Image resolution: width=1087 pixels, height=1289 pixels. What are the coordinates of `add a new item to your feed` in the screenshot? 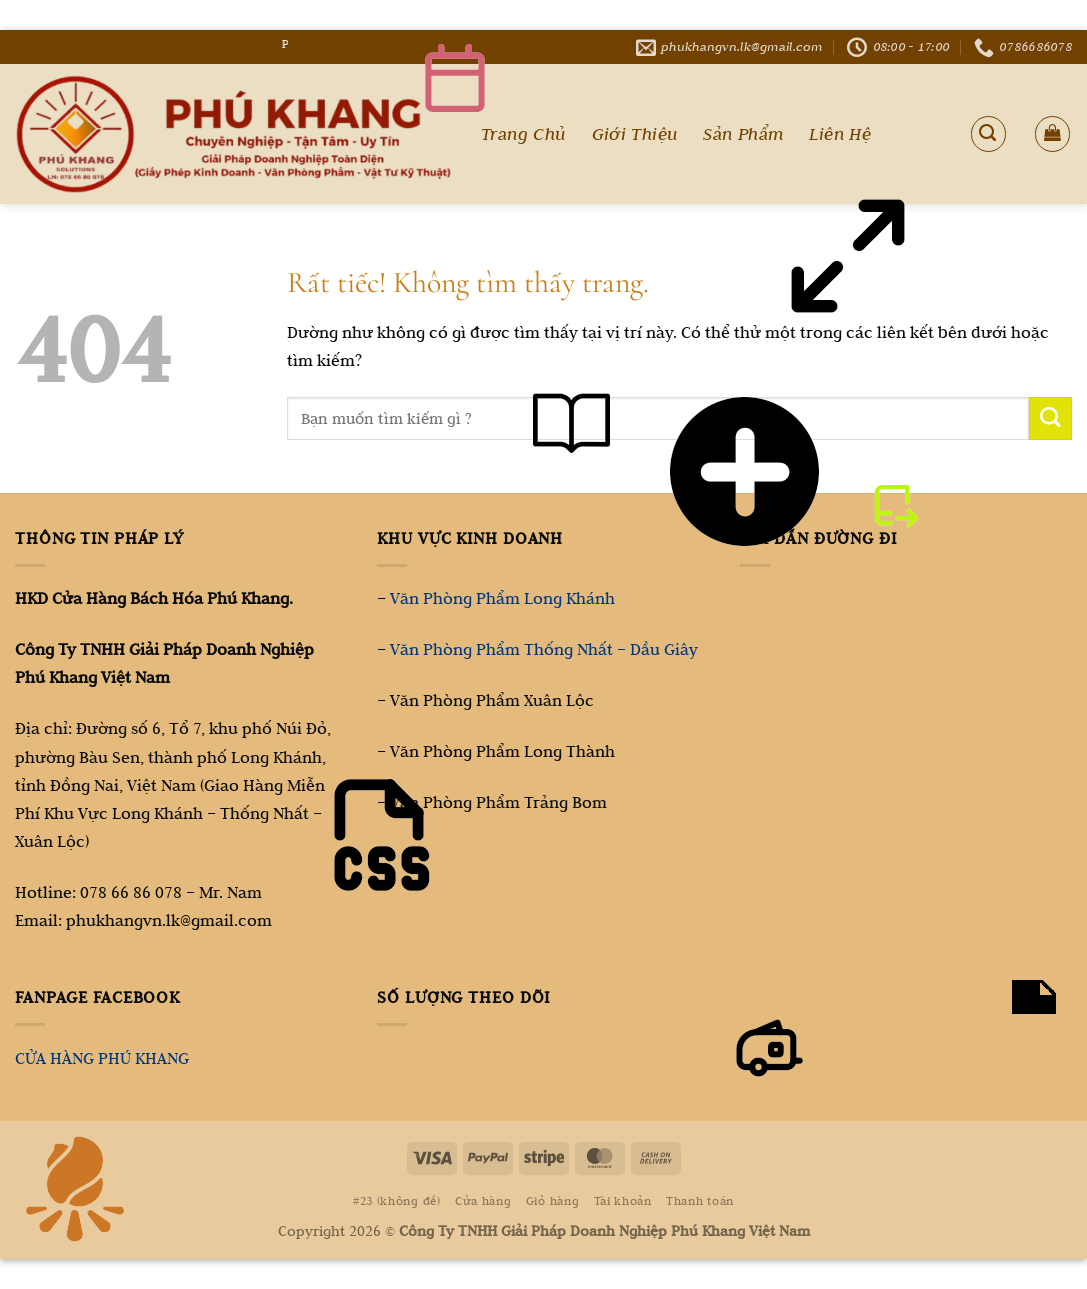 It's located at (744, 471).